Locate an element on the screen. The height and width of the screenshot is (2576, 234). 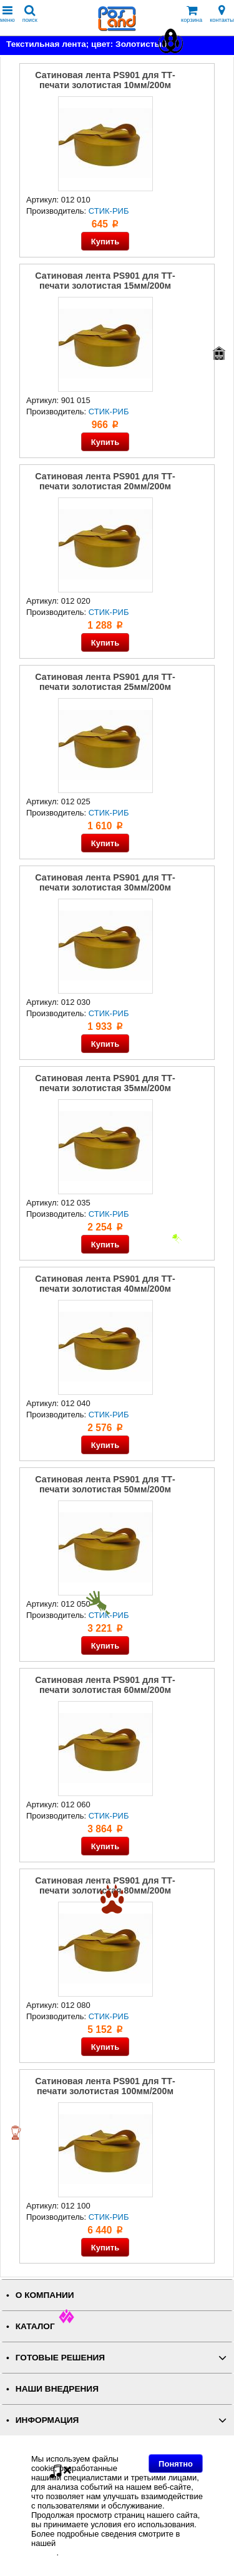
mute music or audio is located at coordinates (61, 2470).